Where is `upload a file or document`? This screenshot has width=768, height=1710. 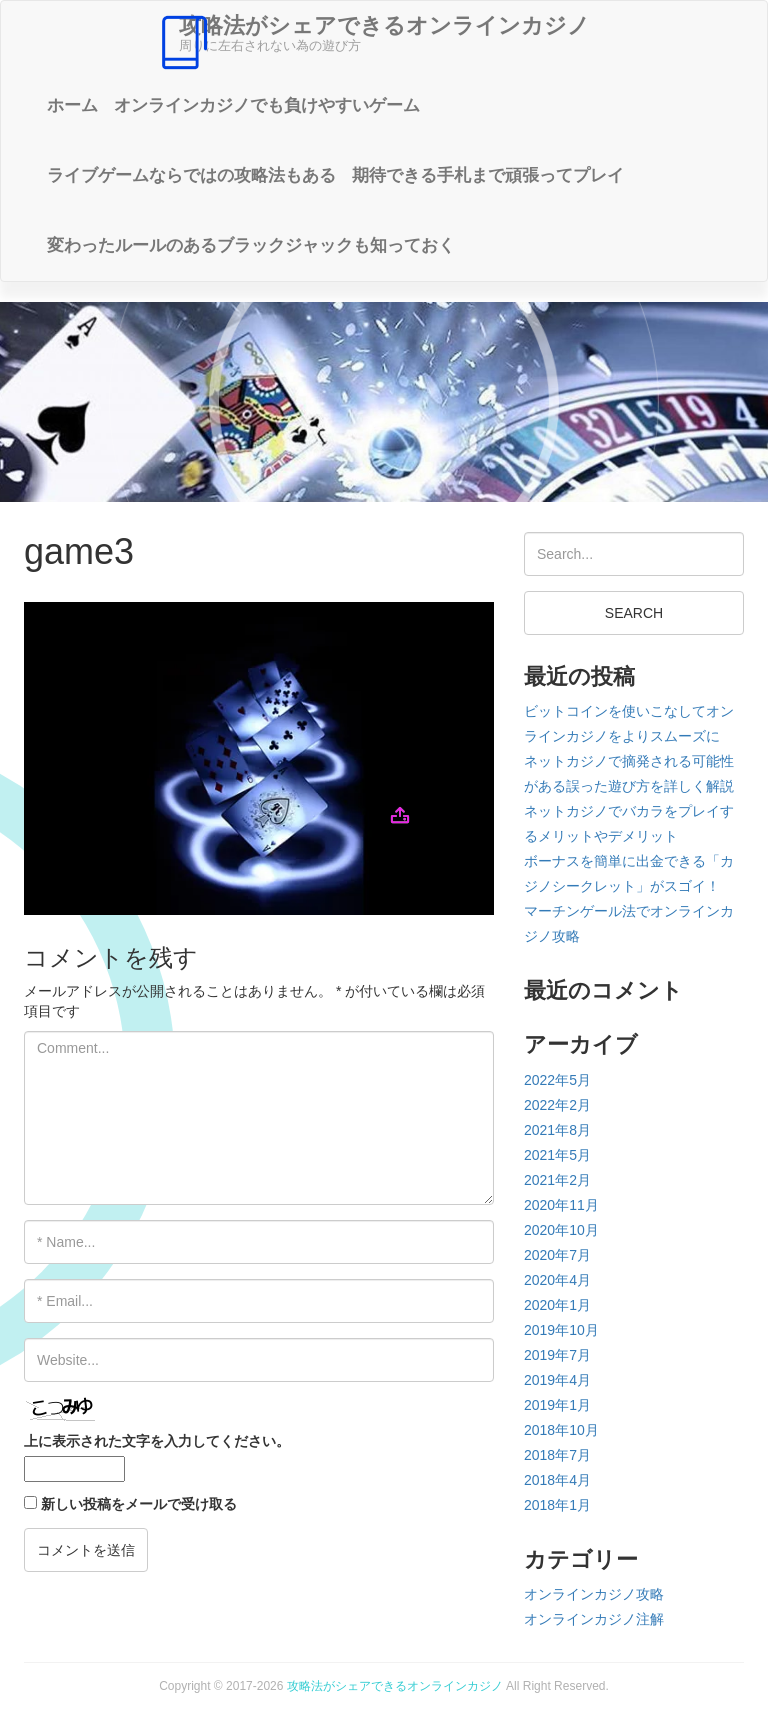 upload a file or document is located at coordinates (400, 816).